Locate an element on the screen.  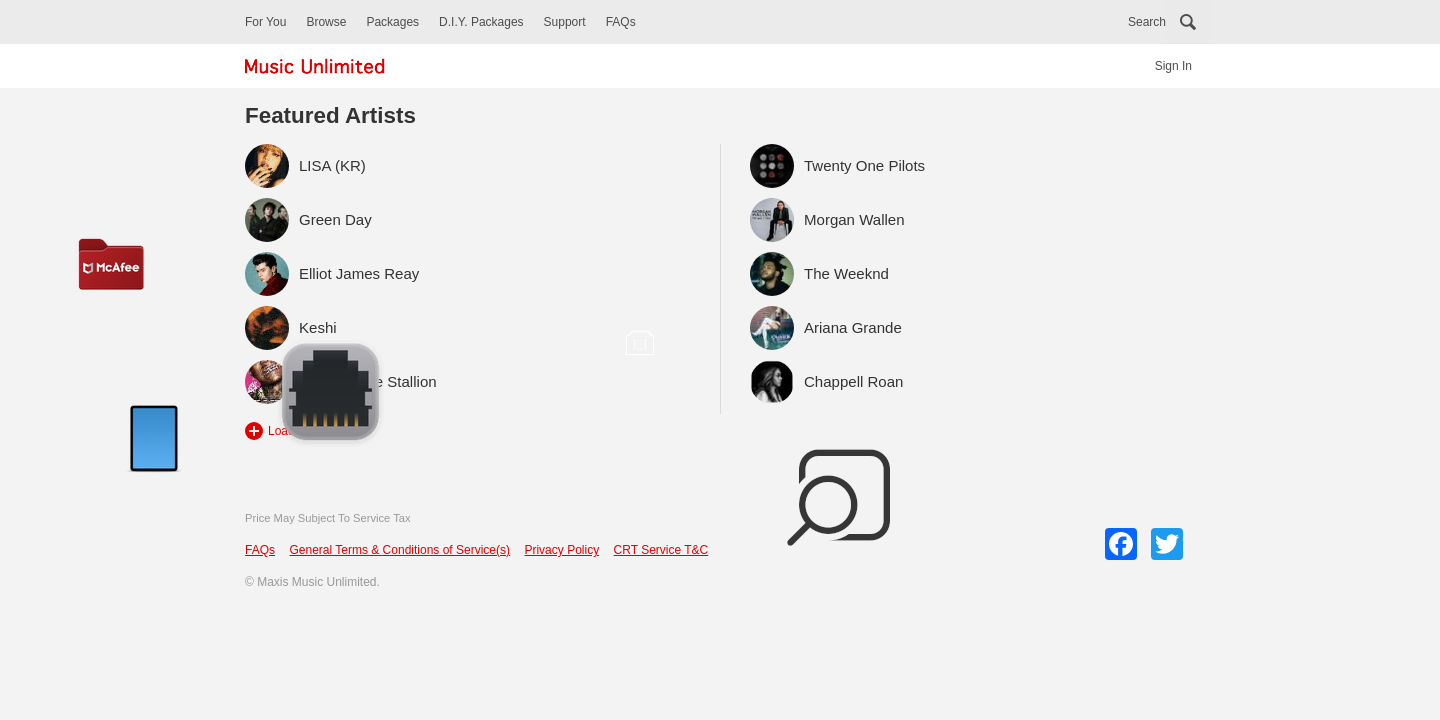
iPad Air M2 device icon is located at coordinates (154, 439).